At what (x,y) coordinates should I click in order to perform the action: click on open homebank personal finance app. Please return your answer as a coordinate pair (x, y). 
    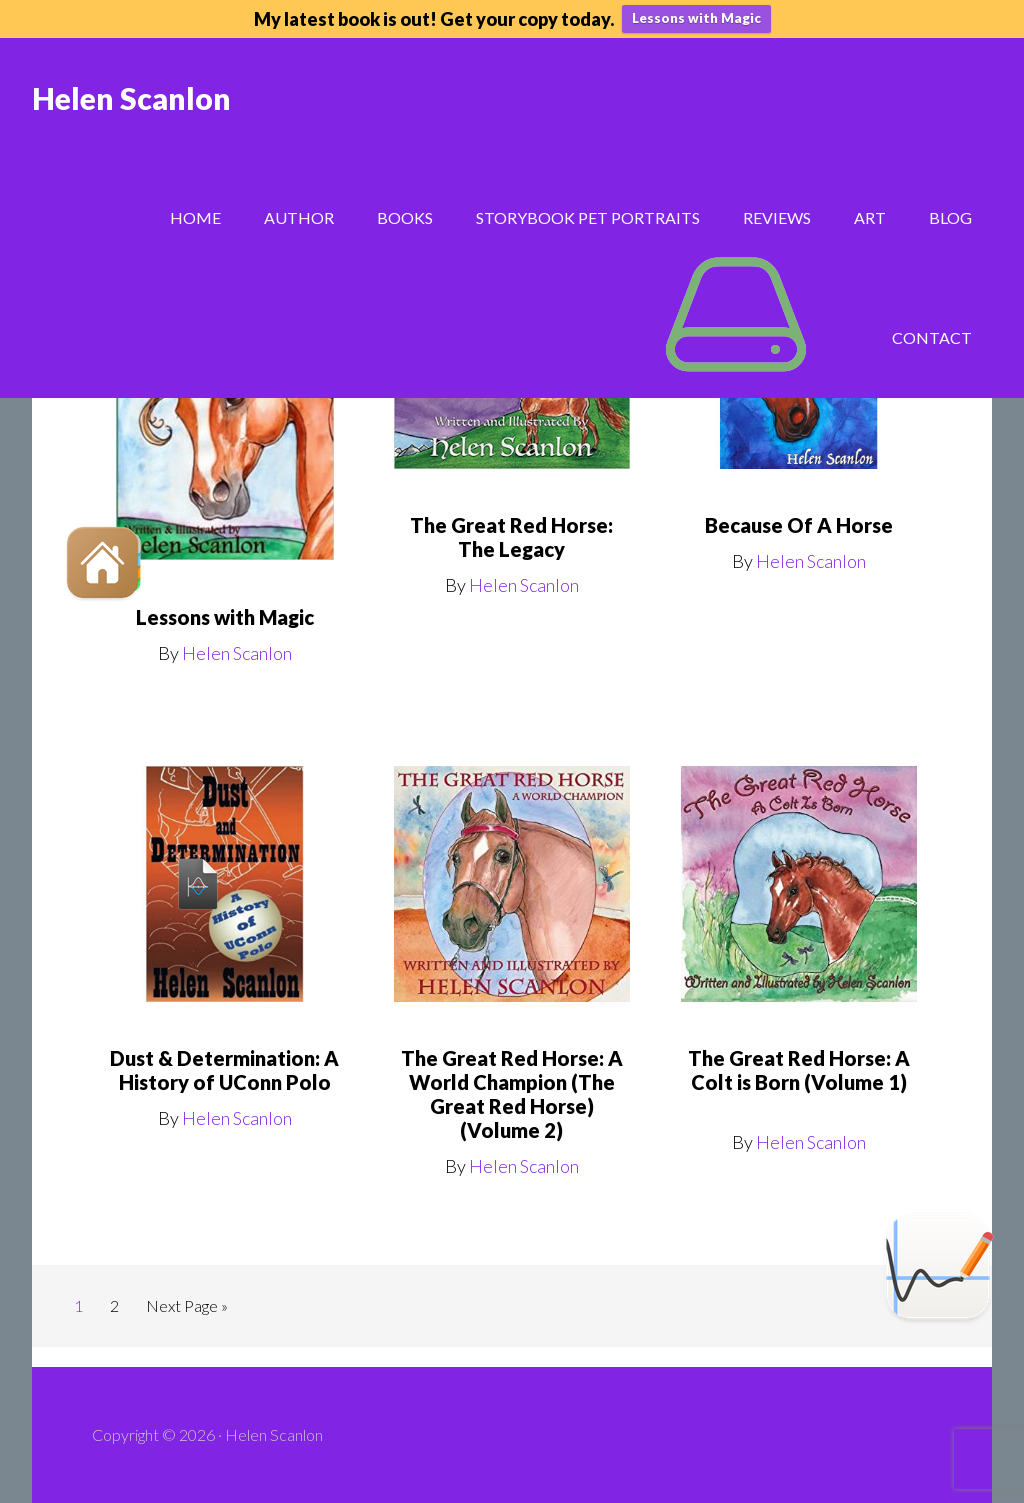
    Looking at the image, I should click on (102, 562).